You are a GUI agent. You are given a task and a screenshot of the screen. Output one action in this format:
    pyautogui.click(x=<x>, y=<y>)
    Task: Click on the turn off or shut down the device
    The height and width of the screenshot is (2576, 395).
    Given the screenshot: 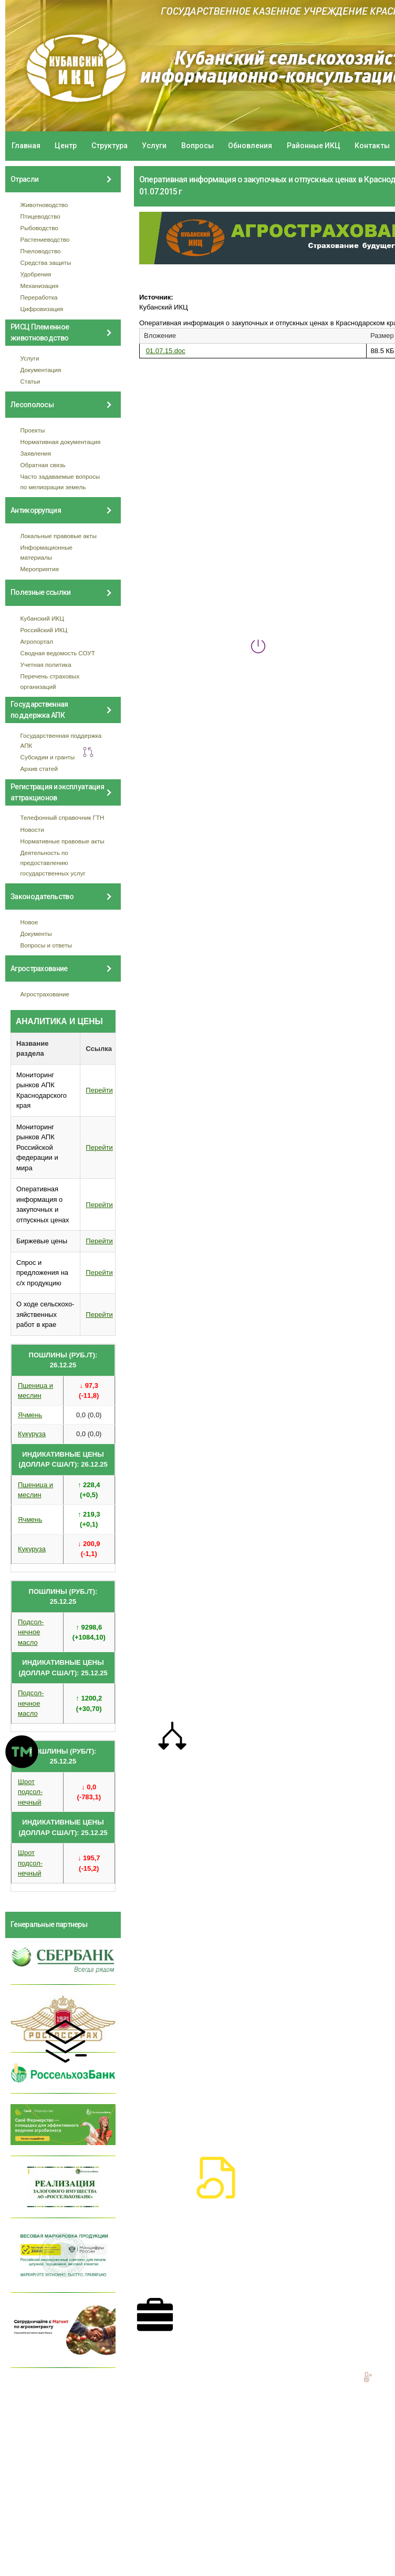 What is the action you would take?
    pyautogui.click(x=258, y=646)
    